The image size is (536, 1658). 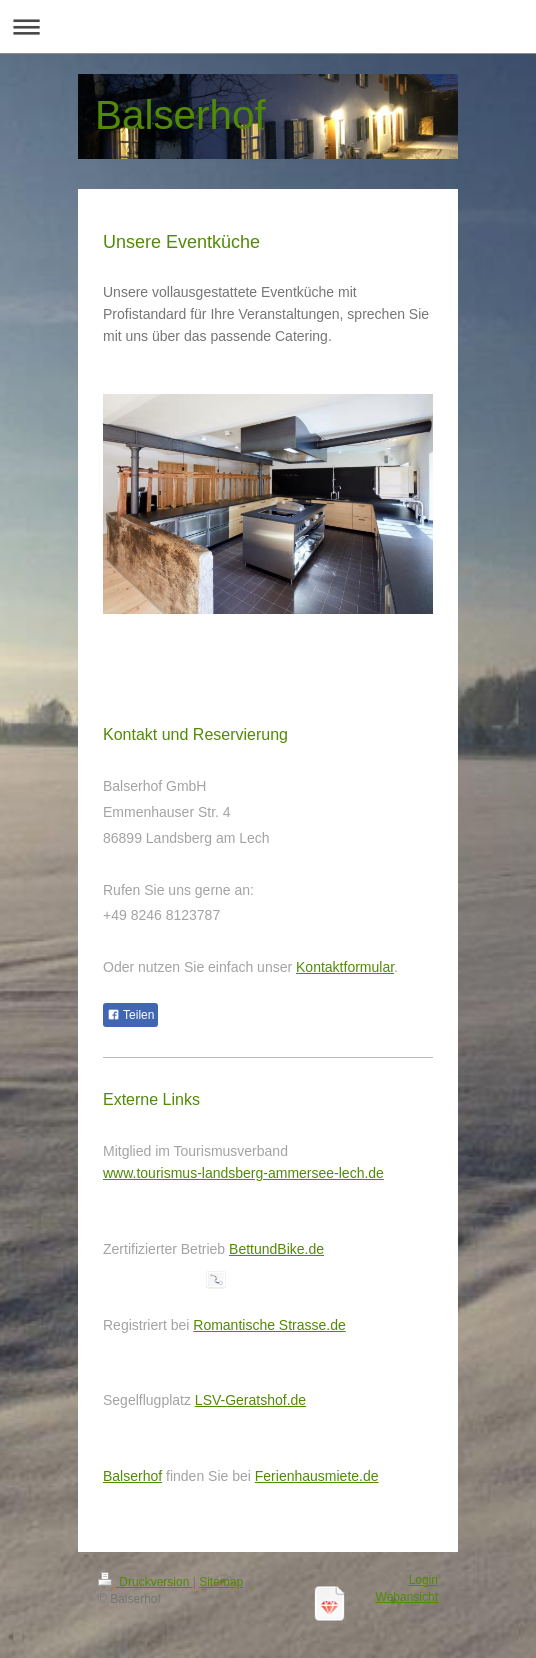 I want to click on ruby programming language source file, so click(x=329, y=1603).